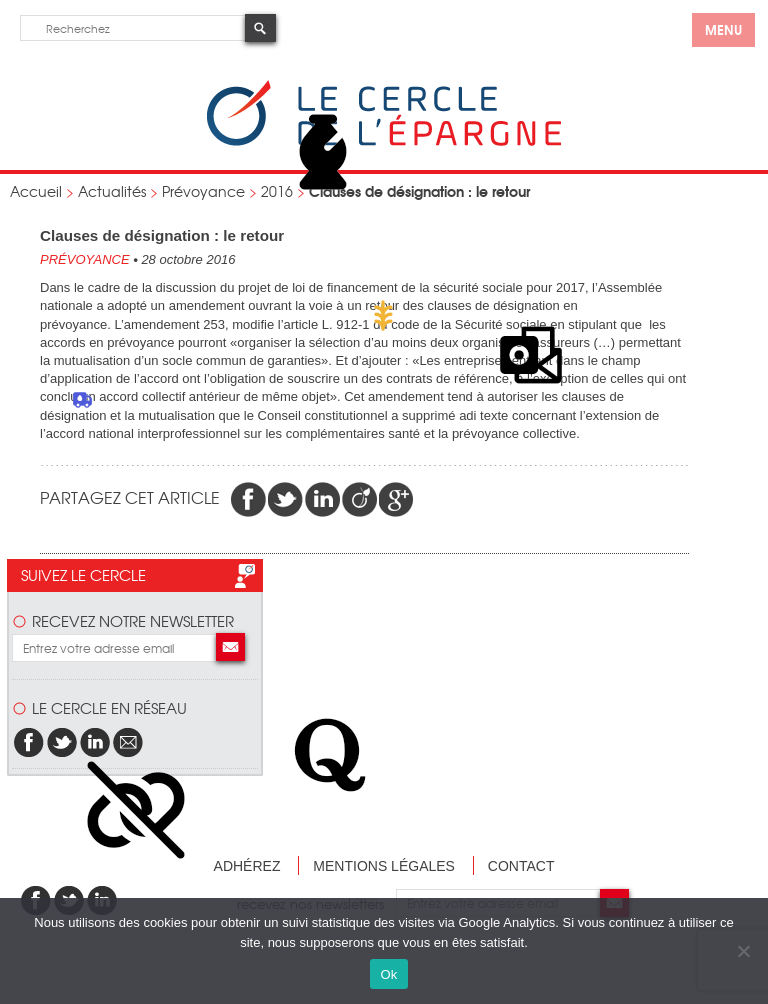  Describe the element at coordinates (531, 355) in the screenshot. I see `open Microsoft Outlook email app` at that location.